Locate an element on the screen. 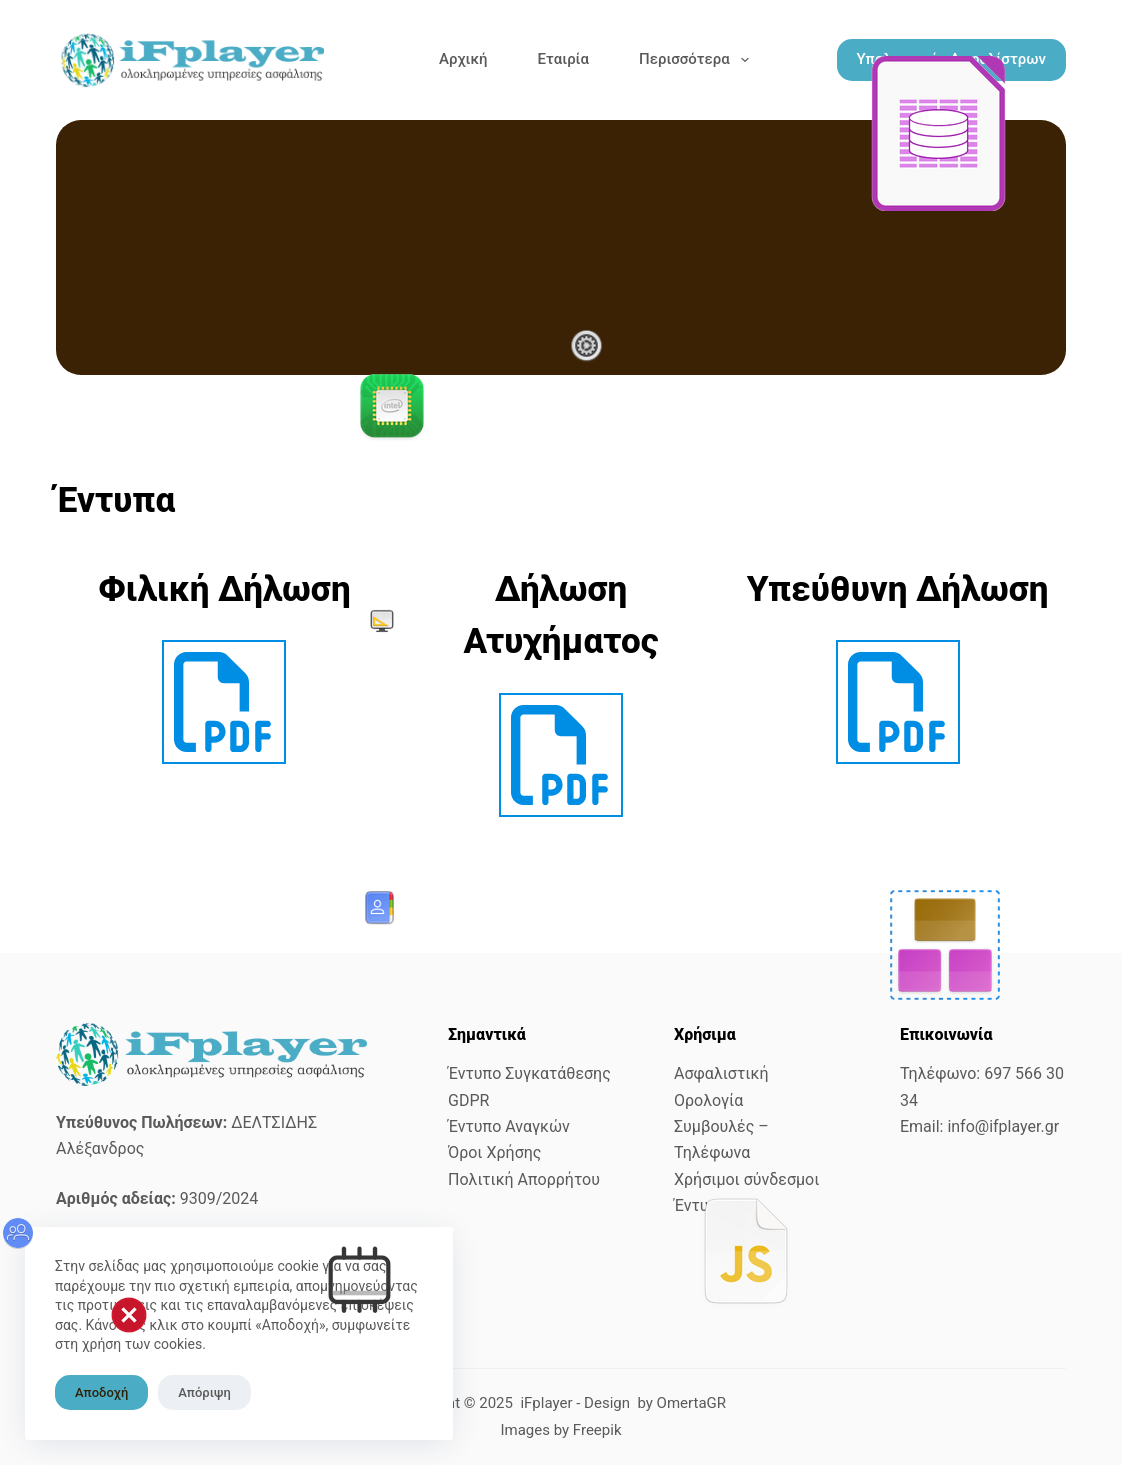 The image size is (1122, 1465). open the contacts app is located at coordinates (379, 907).